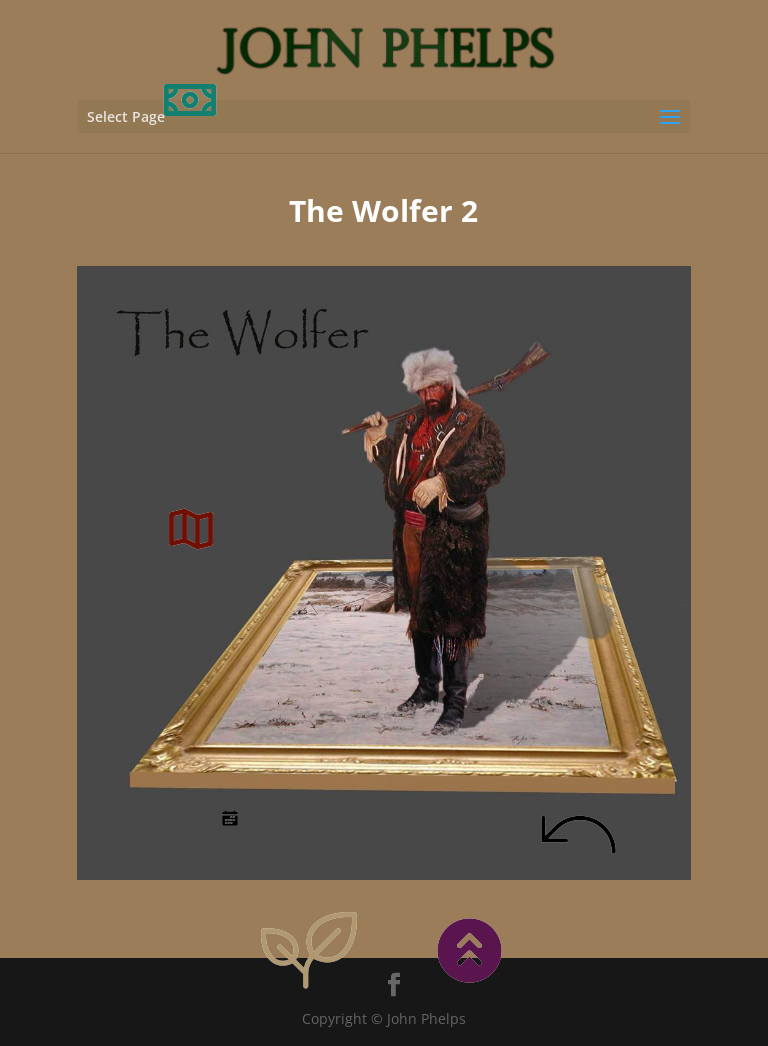 The height and width of the screenshot is (1046, 768). I want to click on view map or navigation, so click(191, 529).